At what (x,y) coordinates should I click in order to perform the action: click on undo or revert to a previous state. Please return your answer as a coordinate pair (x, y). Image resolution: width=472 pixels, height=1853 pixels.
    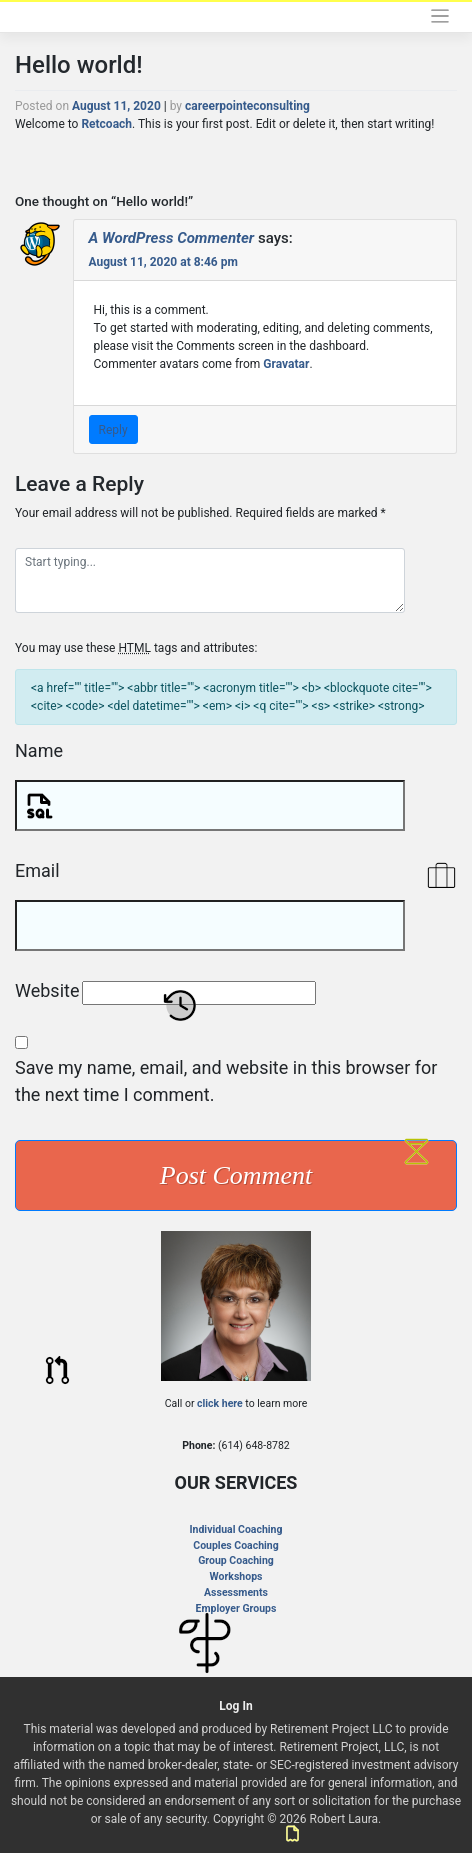
    Looking at the image, I should click on (180, 1005).